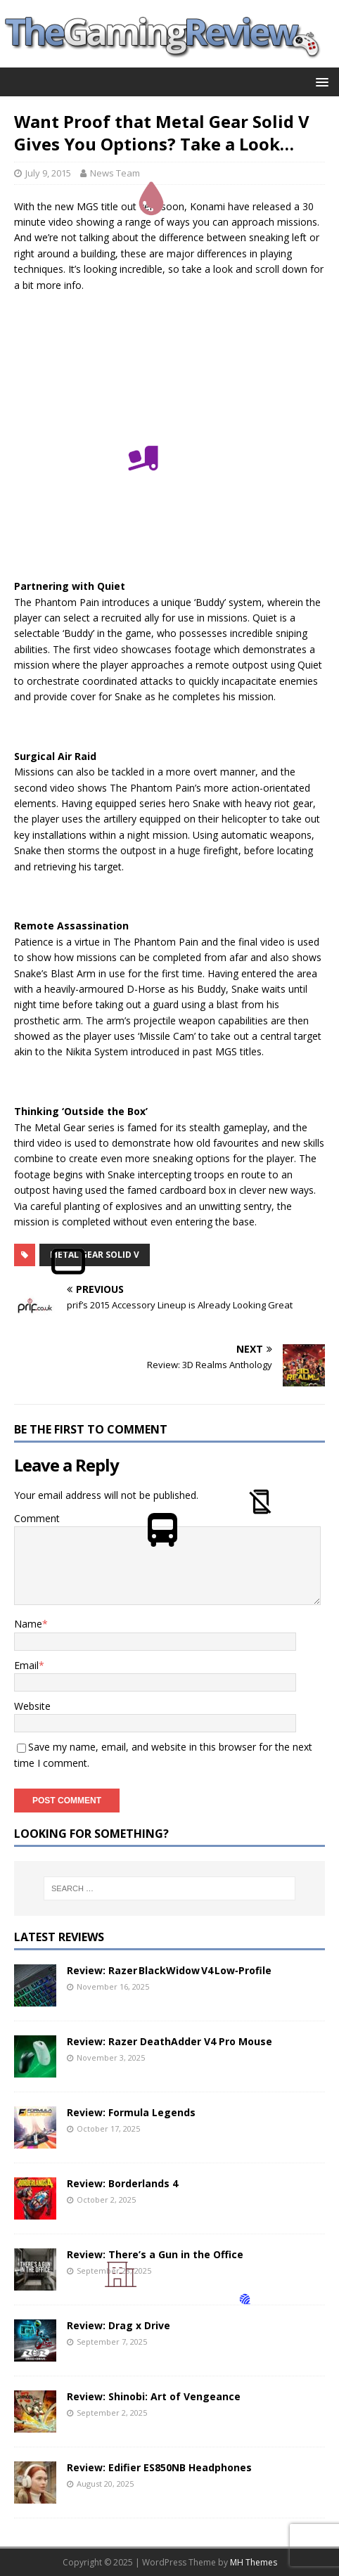 The width and height of the screenshot is (339, 2576). I want to click on delivery truck unloading a package, so click(143, 457).